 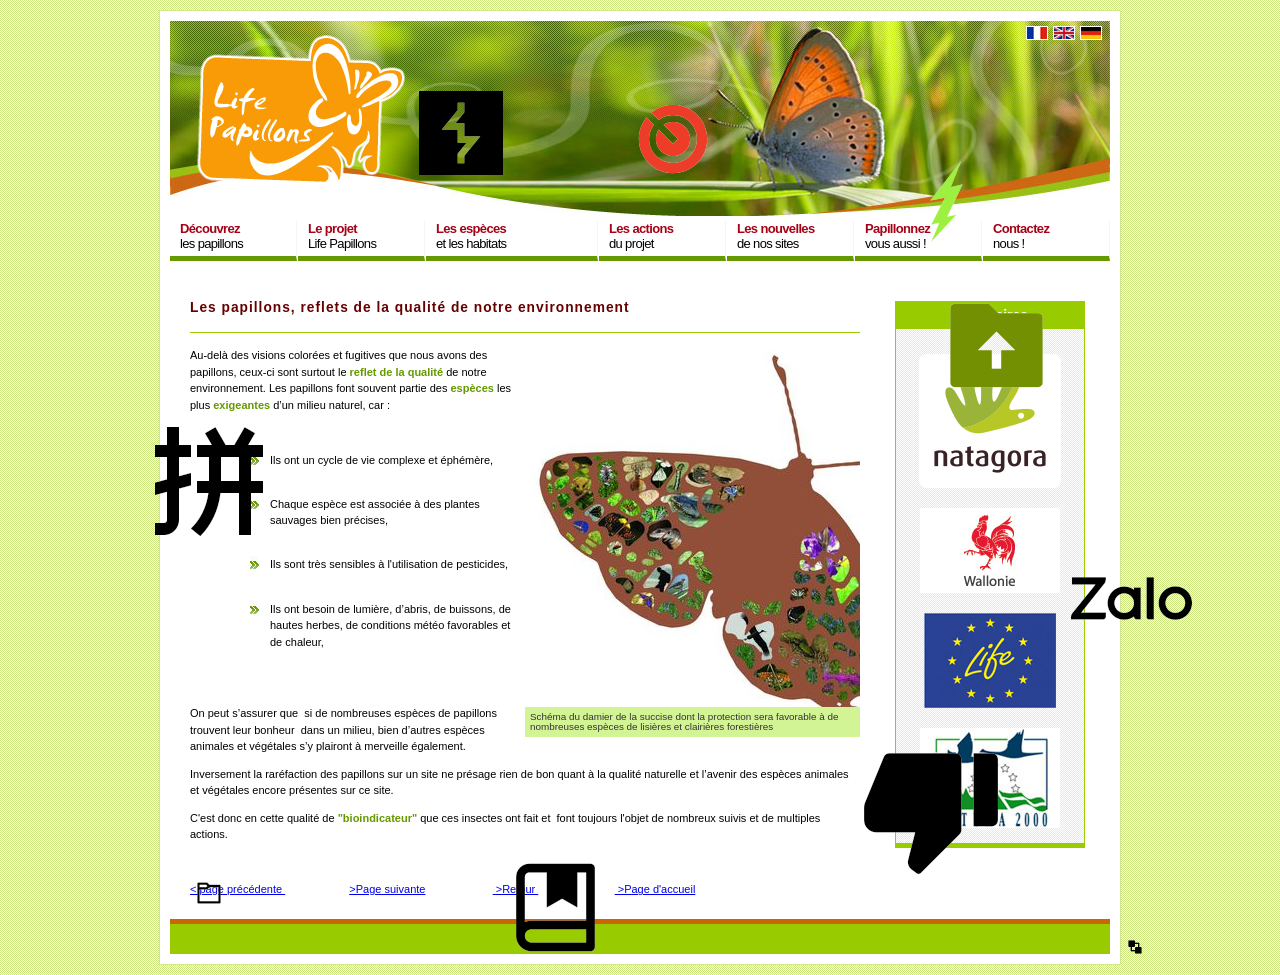 What do you see at coordinates (1135, 947) in the screenshot?
I see `send selected object to back of layer stack` at bounding box center [1135, 947].